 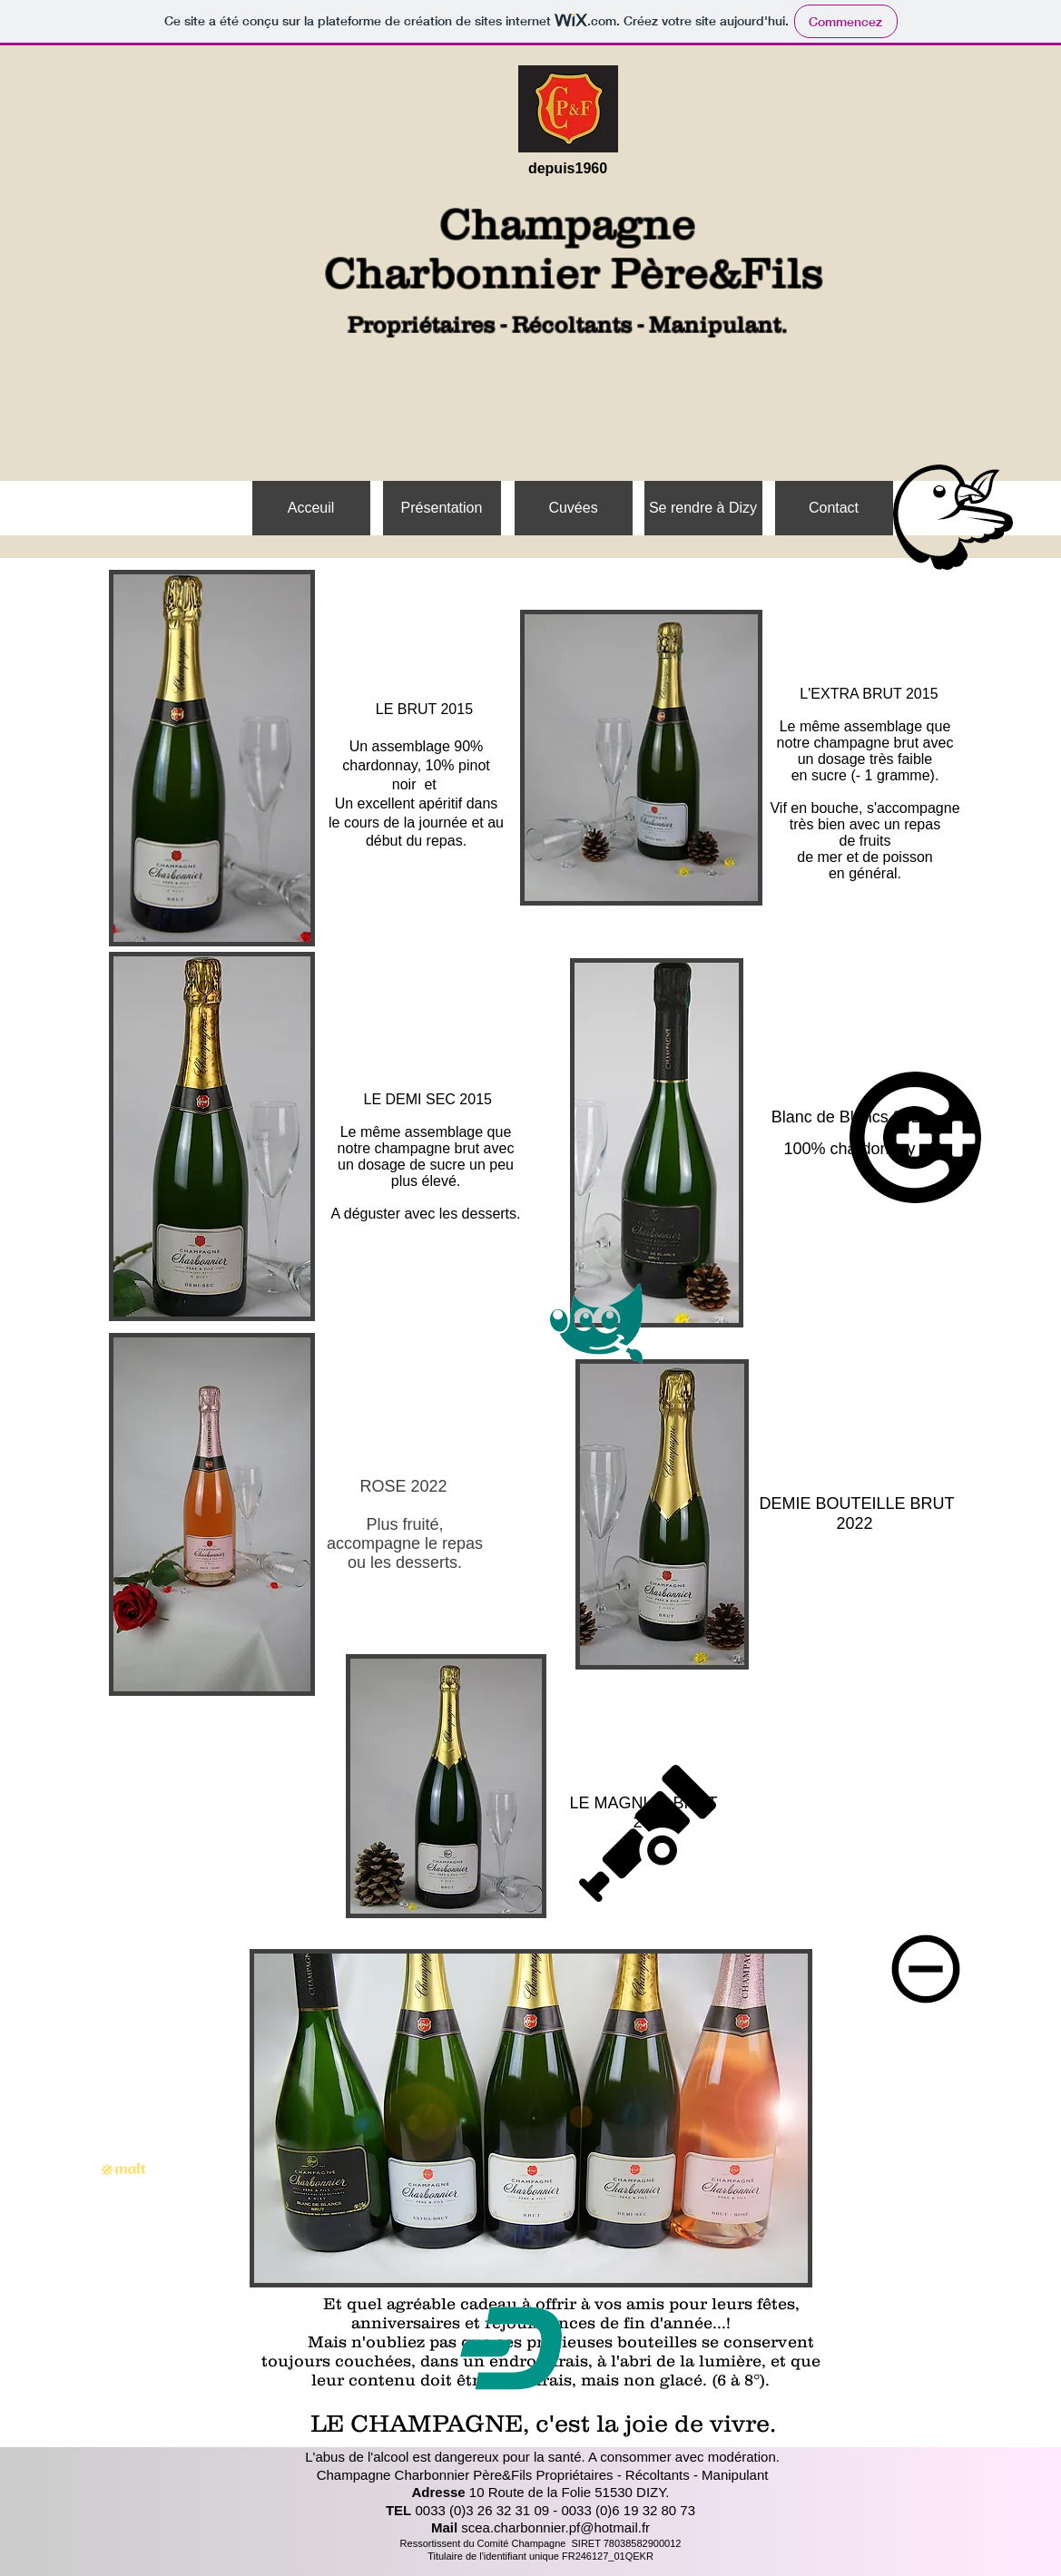 What do you see at coordinates (953, 517) in the screenshot?
I see `bower package manager logo` at bounding box center [953, 517].